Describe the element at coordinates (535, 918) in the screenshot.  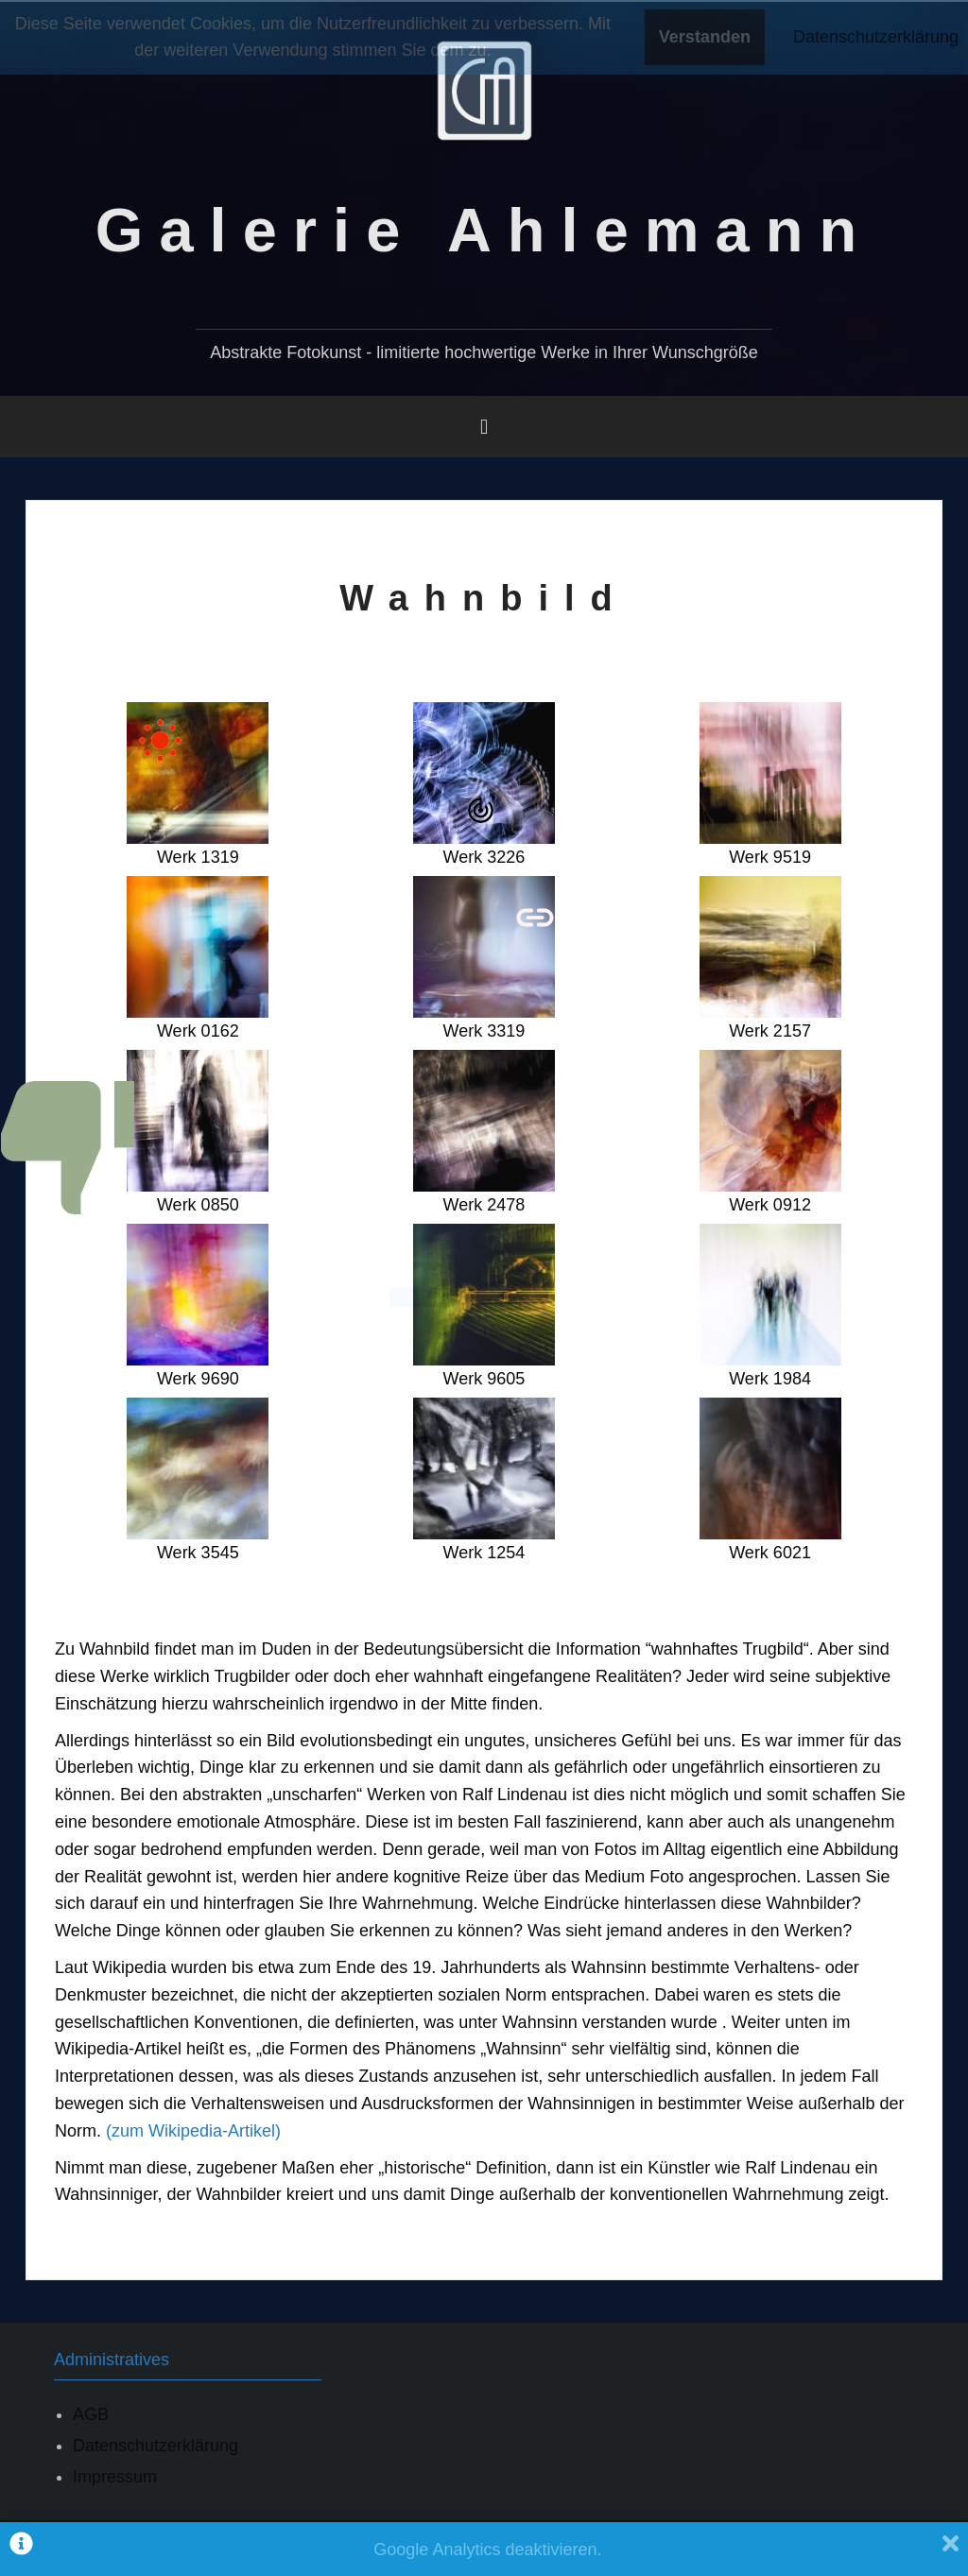
I see `copy link to clipboard` at that location.